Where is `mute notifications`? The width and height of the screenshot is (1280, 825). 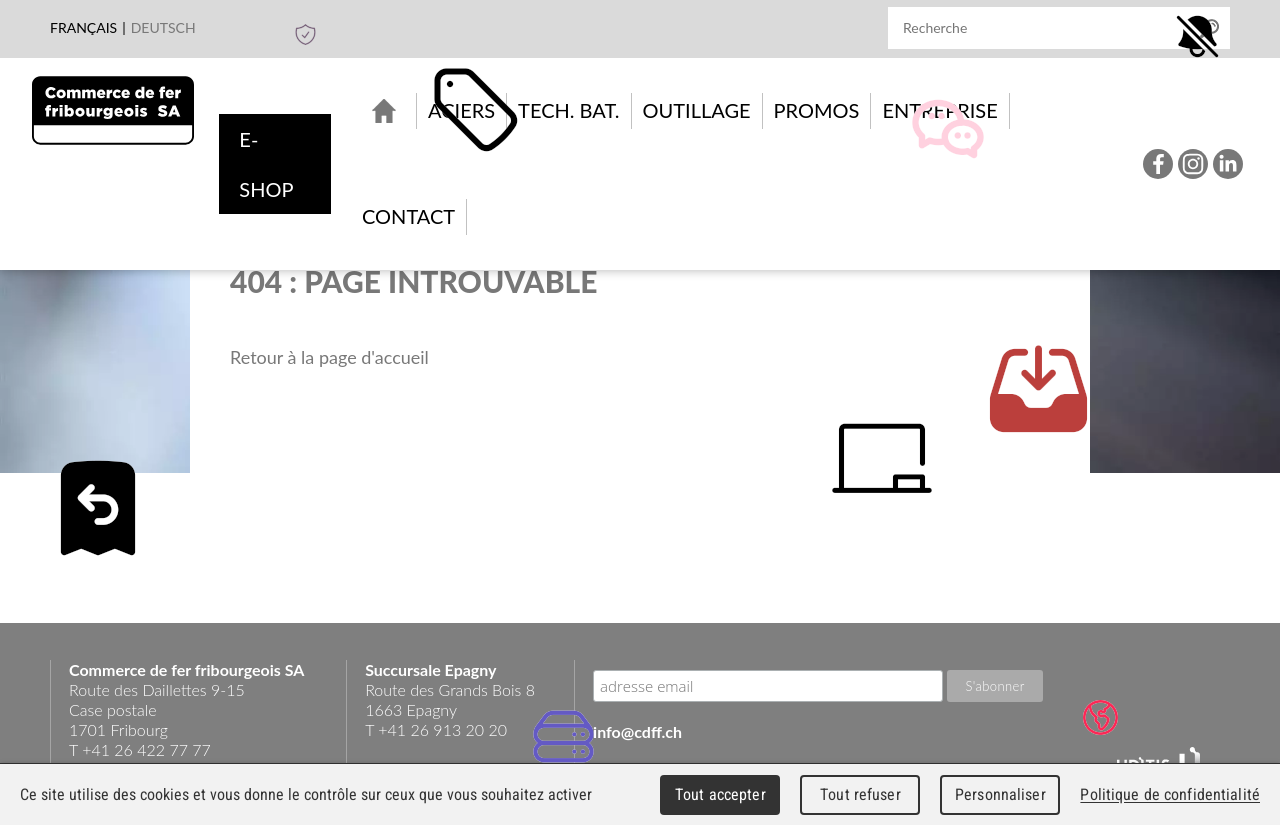 mute notifications is located at coordinates (1197, 36).